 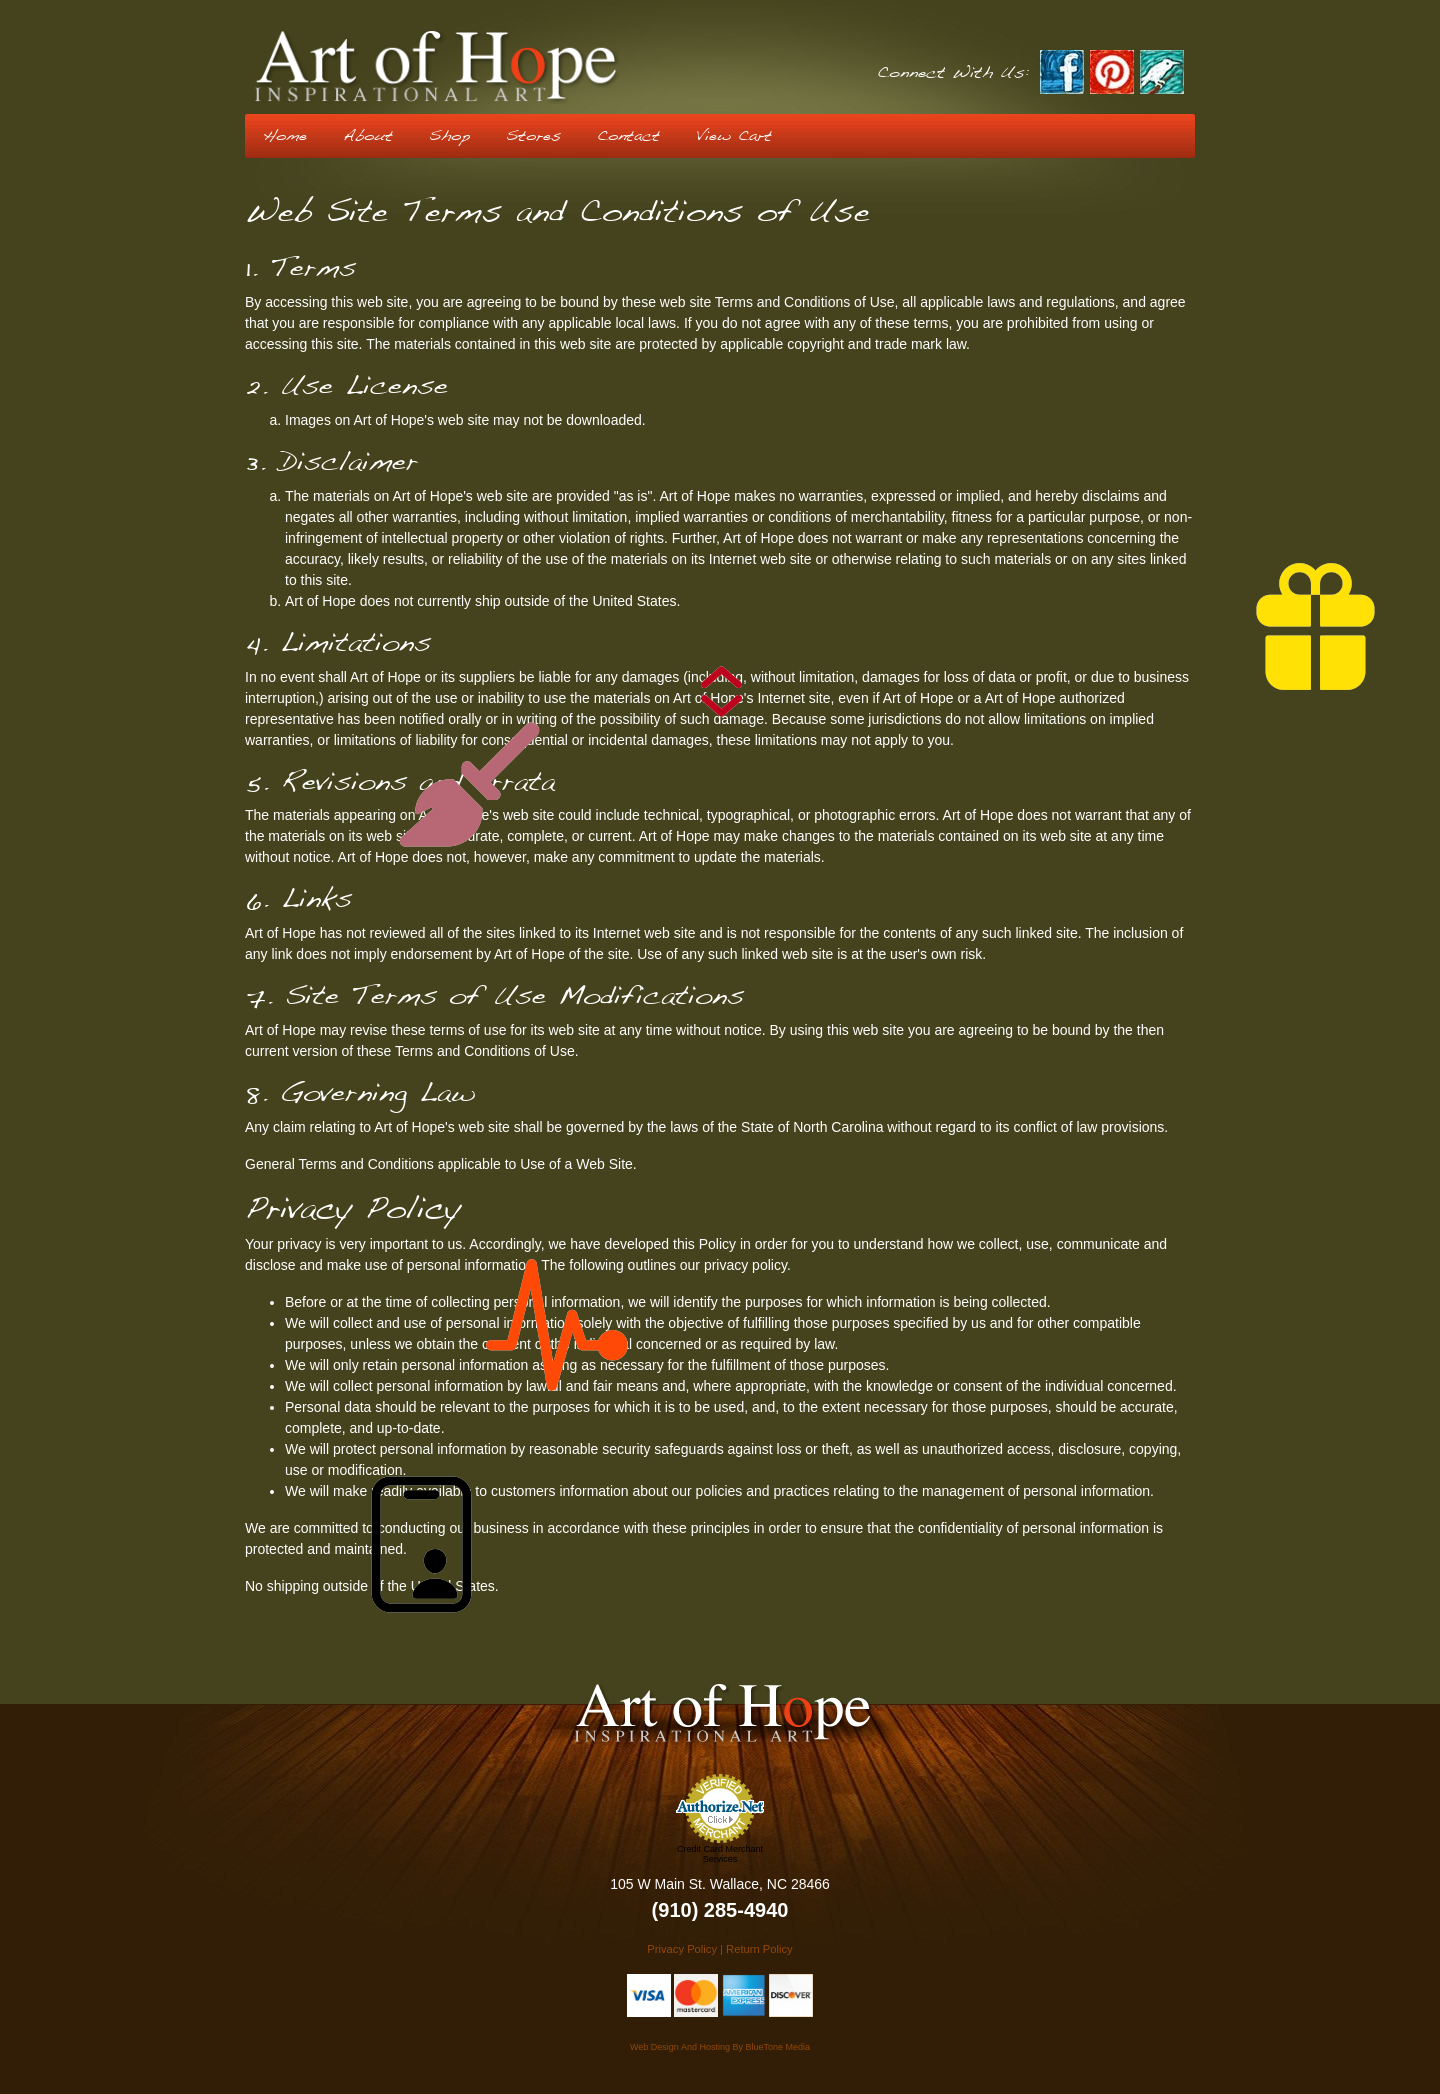 What do you see at coordinates (721, 691) in the screenshot?
I see `expand or collapse a section` at bounding box center [721, 691].